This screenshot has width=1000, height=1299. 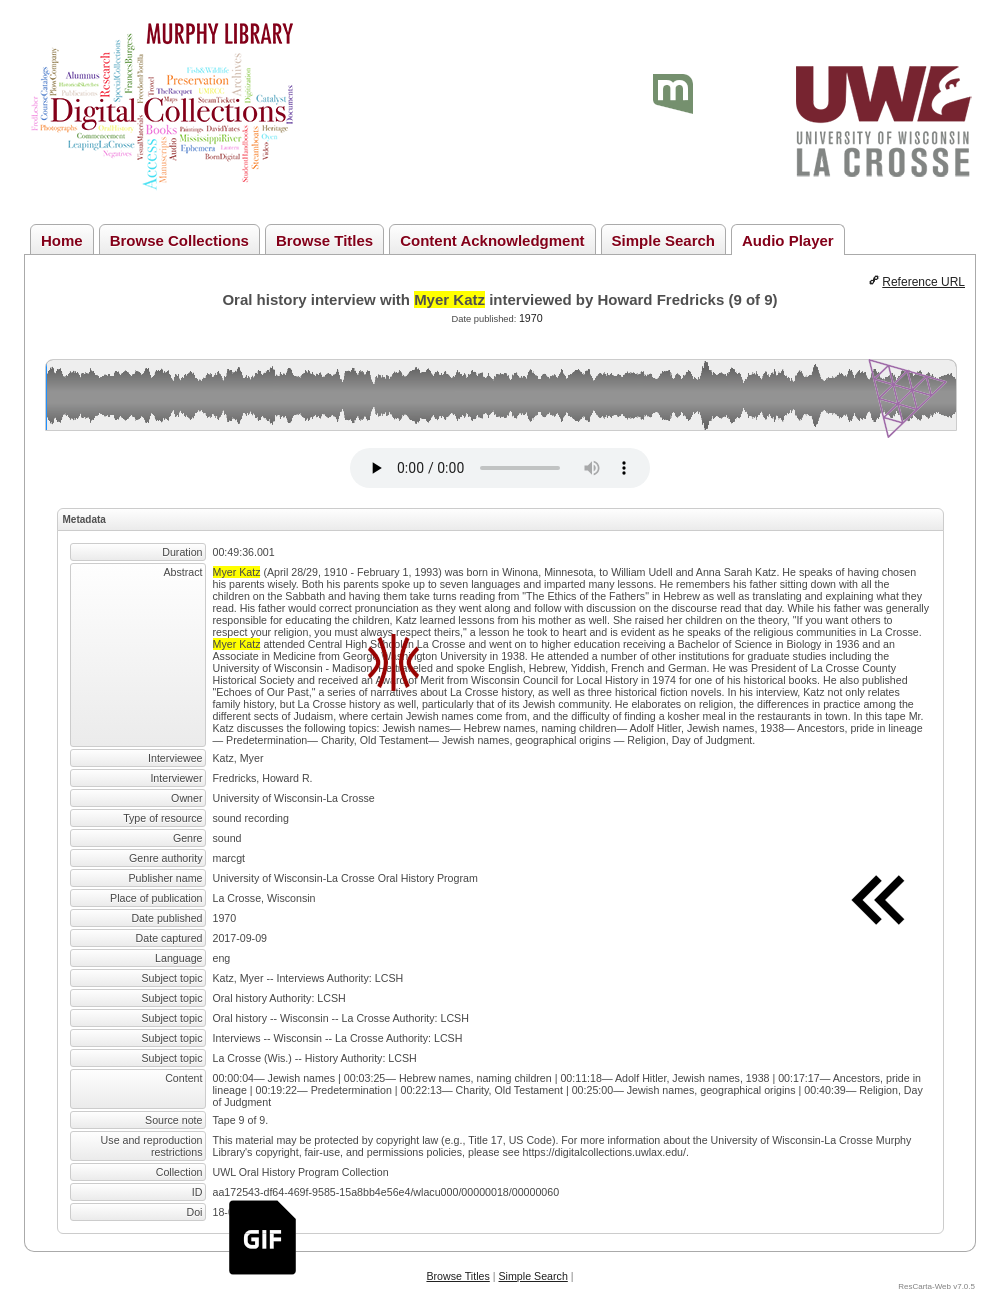 What do you see at coordinates (907, 398) in the screenshot?
I see `three.js library or project branding` at bounding box center [907, 398].